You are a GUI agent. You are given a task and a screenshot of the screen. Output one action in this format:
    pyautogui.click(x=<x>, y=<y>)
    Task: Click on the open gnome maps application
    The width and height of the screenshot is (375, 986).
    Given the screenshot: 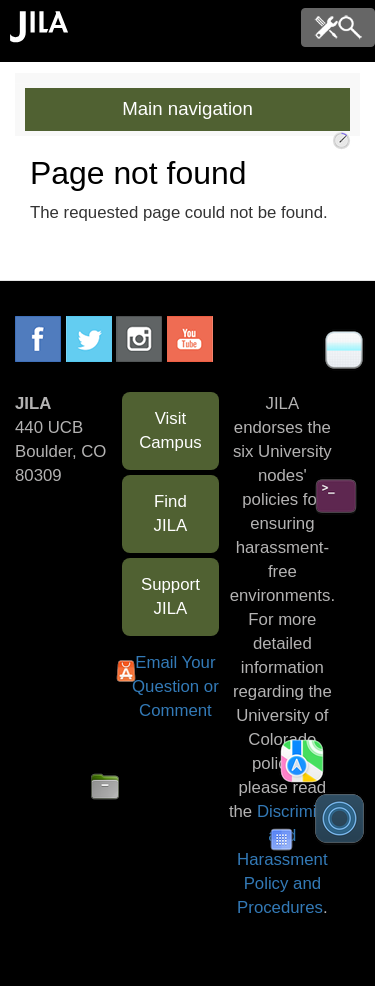 What is the action you would take?
    pyautogui.click(x=302, y=761)
    